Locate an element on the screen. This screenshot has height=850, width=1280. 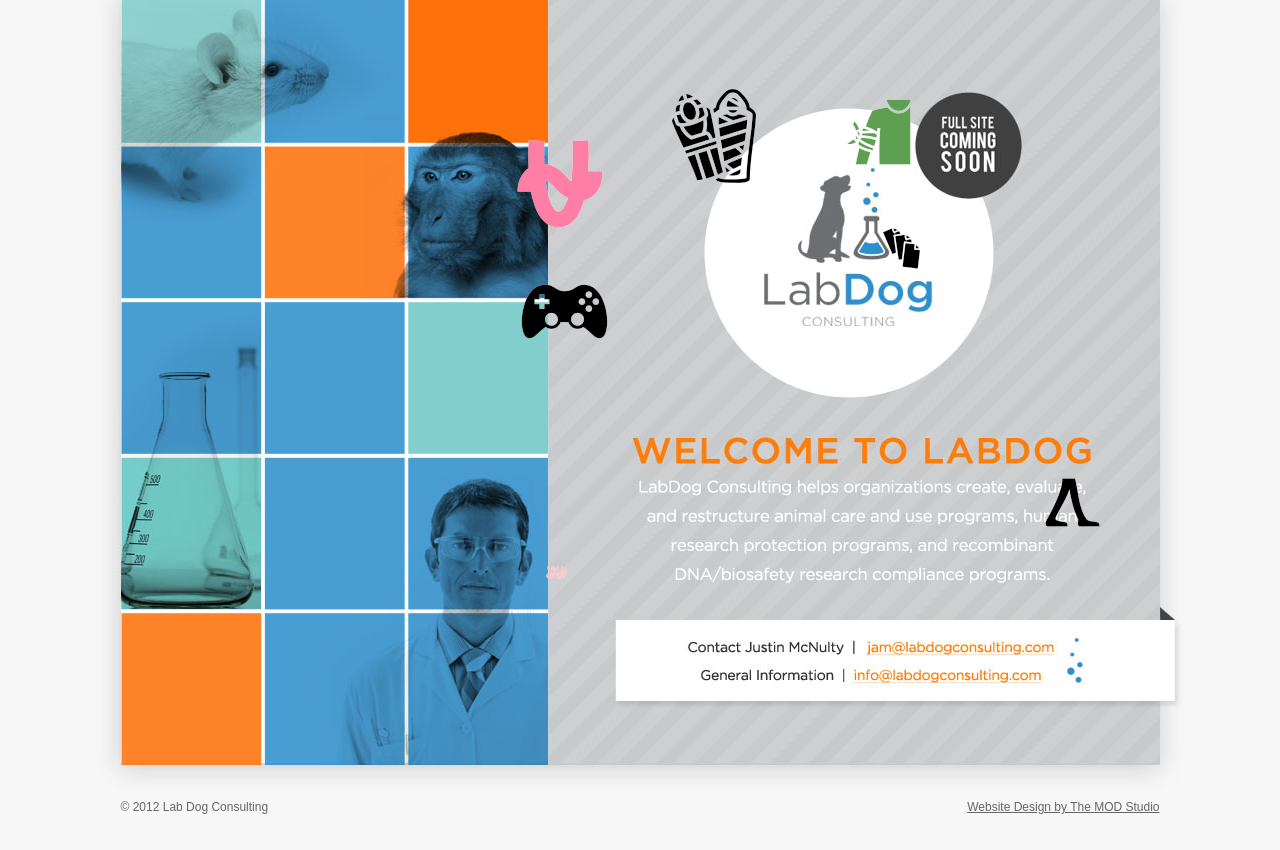
view ancient Egyptian artifacts or exhibits is located at coordinates (714, 136).